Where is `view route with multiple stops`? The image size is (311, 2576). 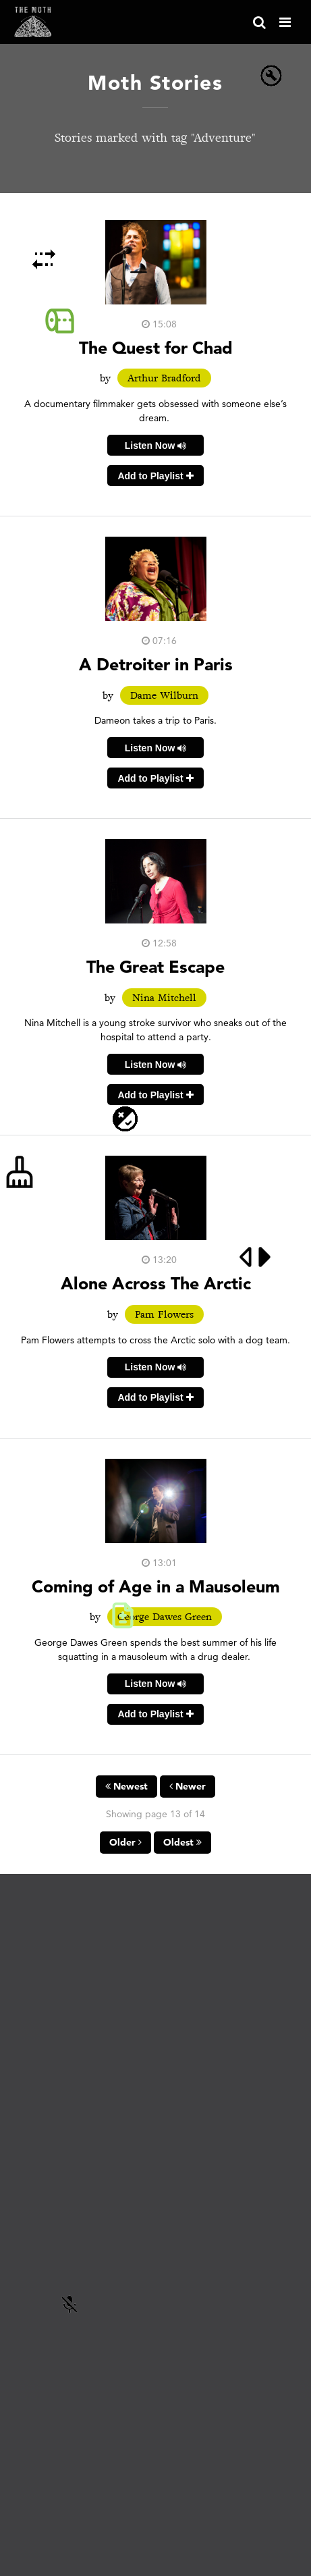 view route with multiple stops is located at coordinates (44, 259).